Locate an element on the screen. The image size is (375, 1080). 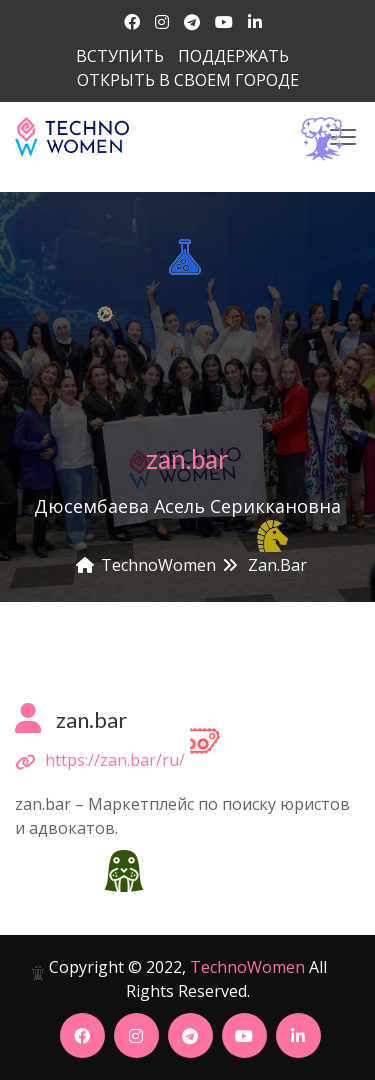
holy oak tree icon for fantasy or RPG game element is located at coordinates (322, 138).